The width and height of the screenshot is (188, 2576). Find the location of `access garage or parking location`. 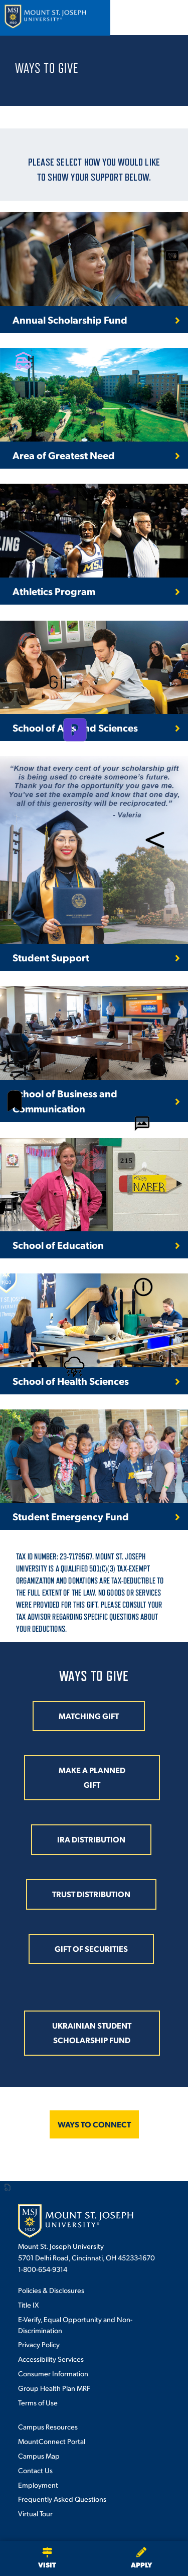

access garage or parking location is located at coordinates (23, 360).